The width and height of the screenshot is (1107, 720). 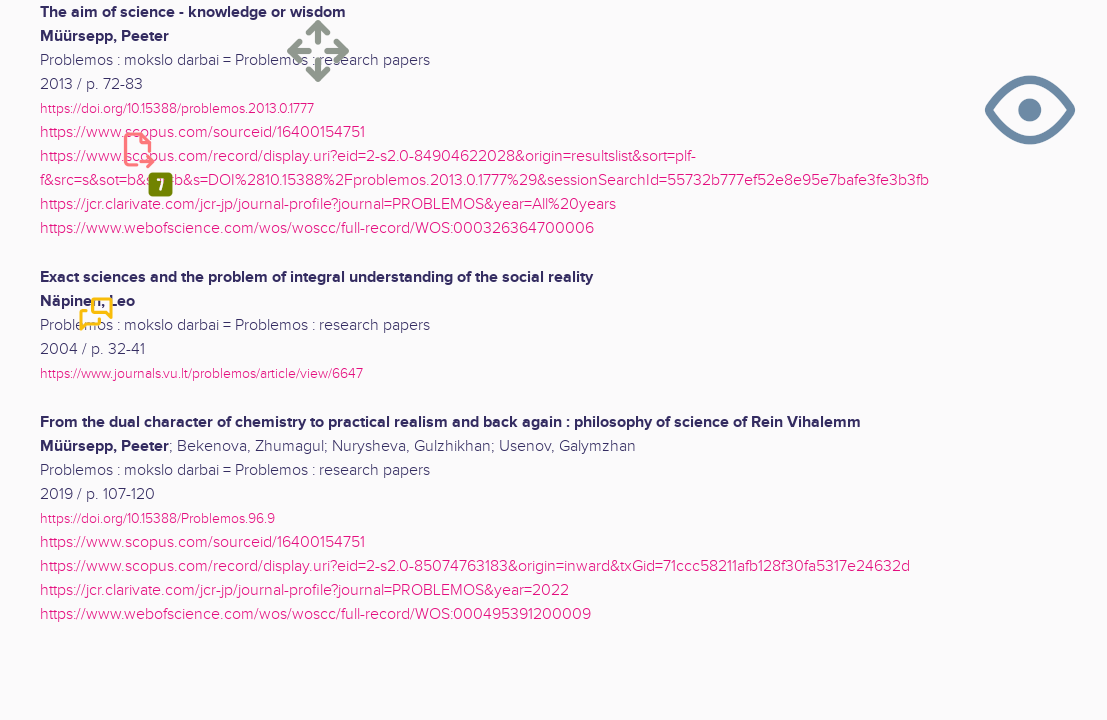 What do you see at coordinates (137, 149) in the screenshot?
I see `export file to another location` at bounding box center [137, 149].